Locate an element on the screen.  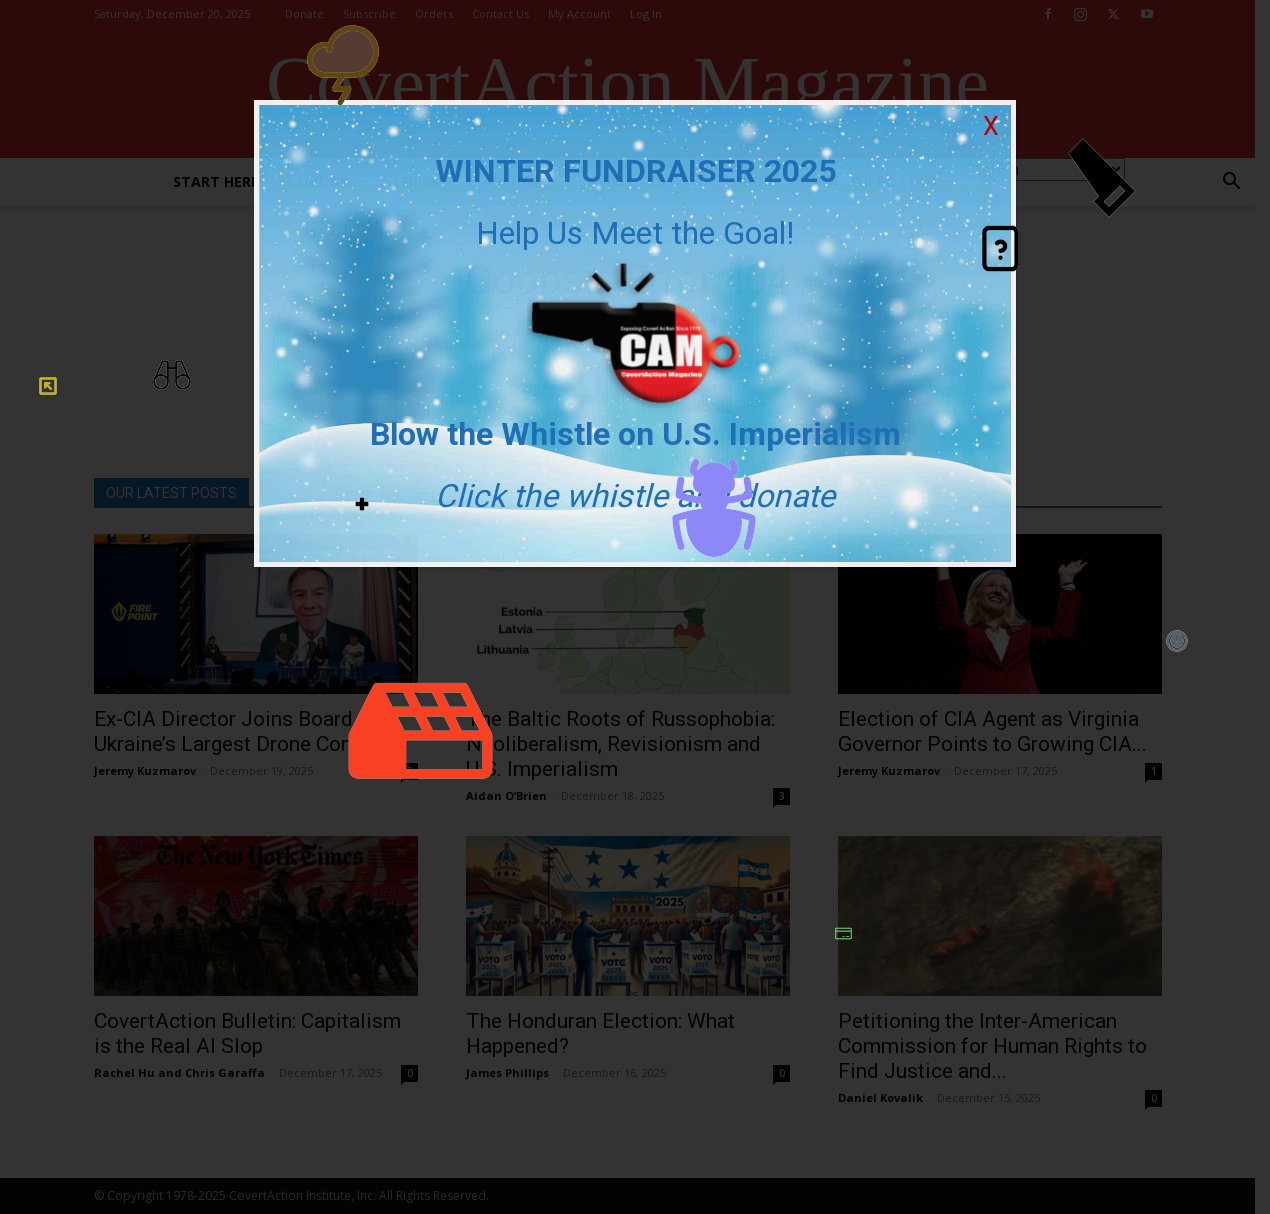
access health or medical information is located at coordinates (362, 504).